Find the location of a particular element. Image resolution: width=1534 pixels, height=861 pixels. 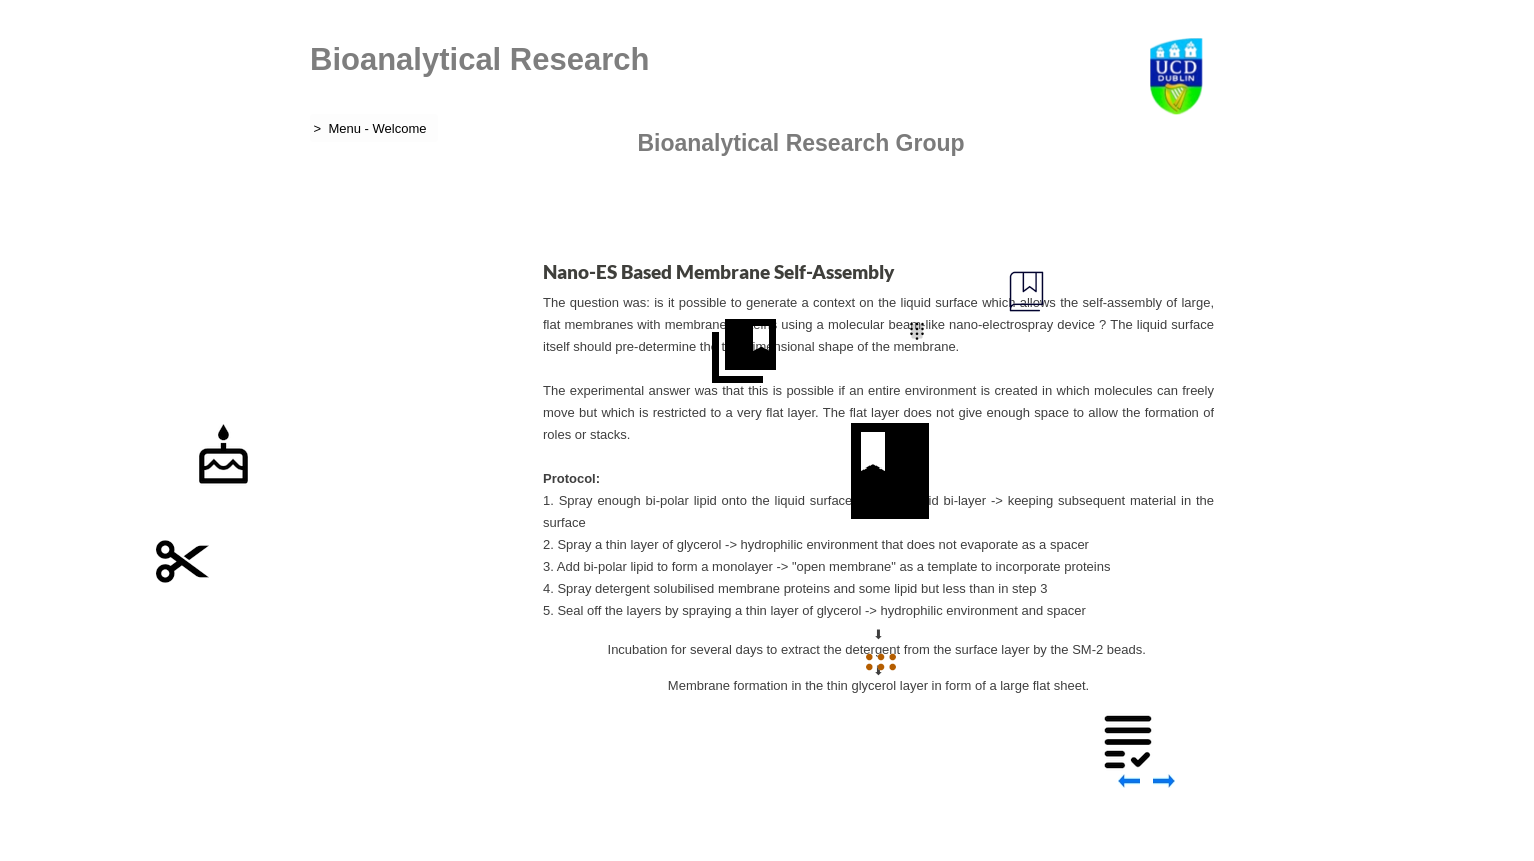

cut selected content to clipboard is located at coordinates (182, 561).